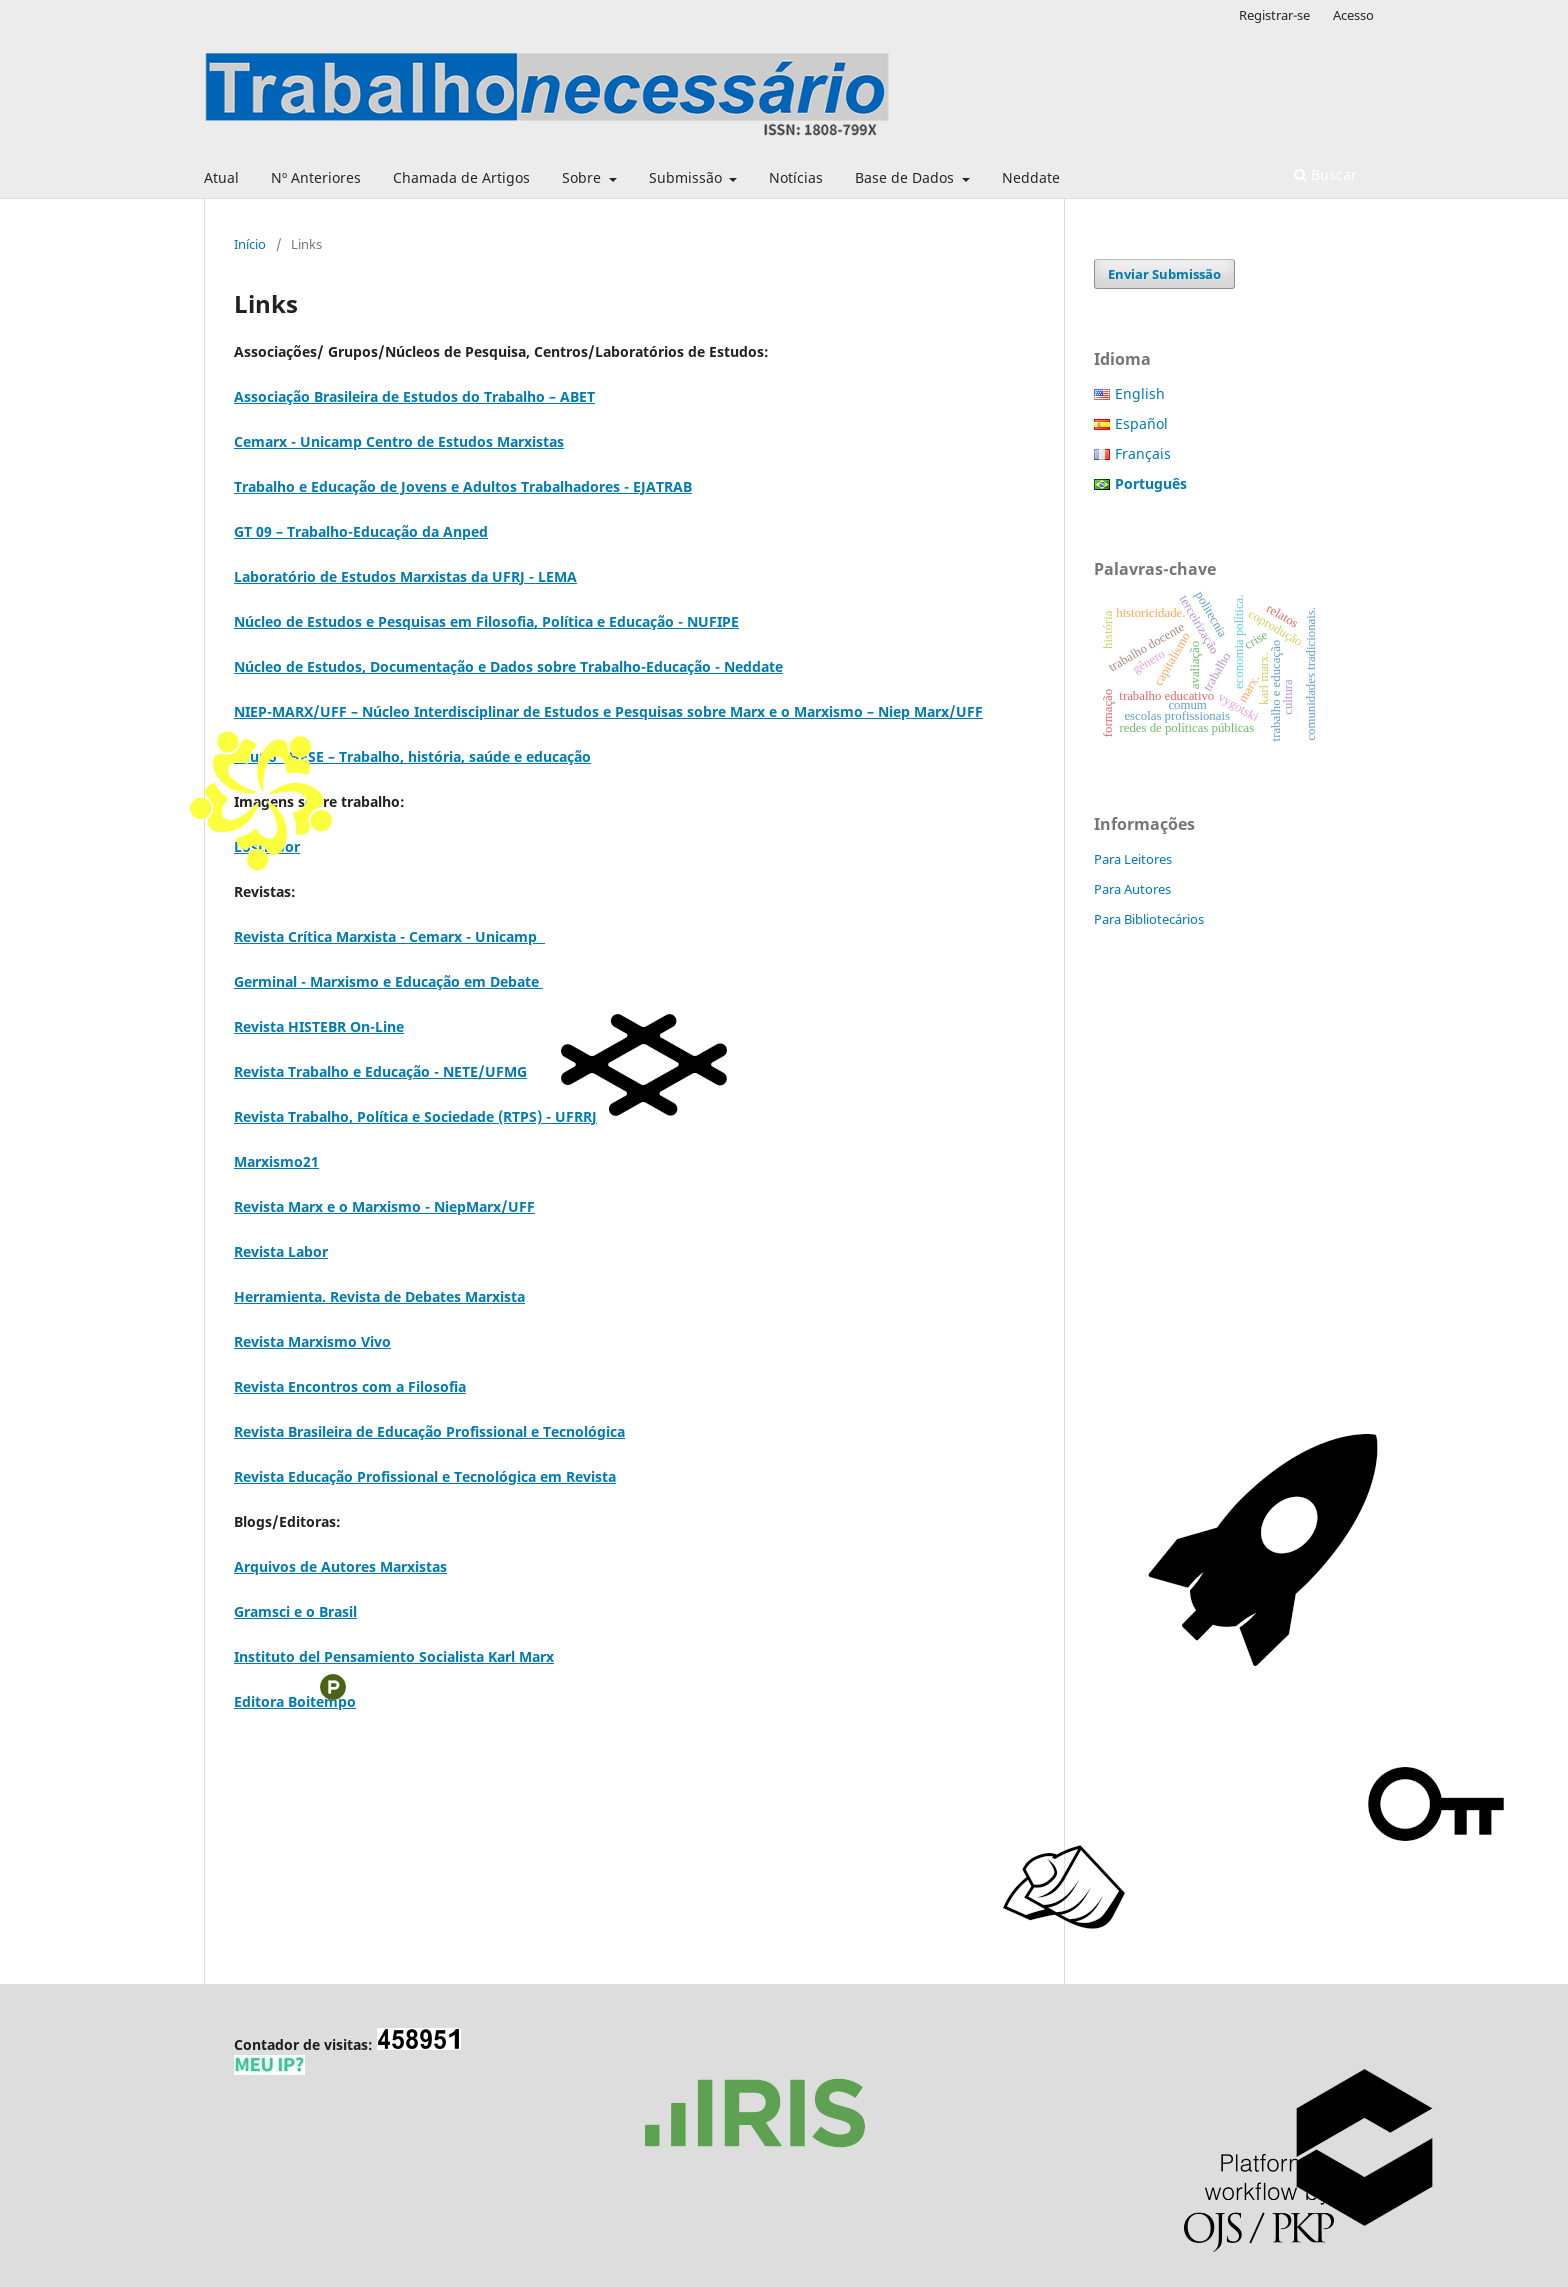  Describe the element at coordinates (1364, 2147) in the screenshot. I see `Eclipse Che logo` at that location.